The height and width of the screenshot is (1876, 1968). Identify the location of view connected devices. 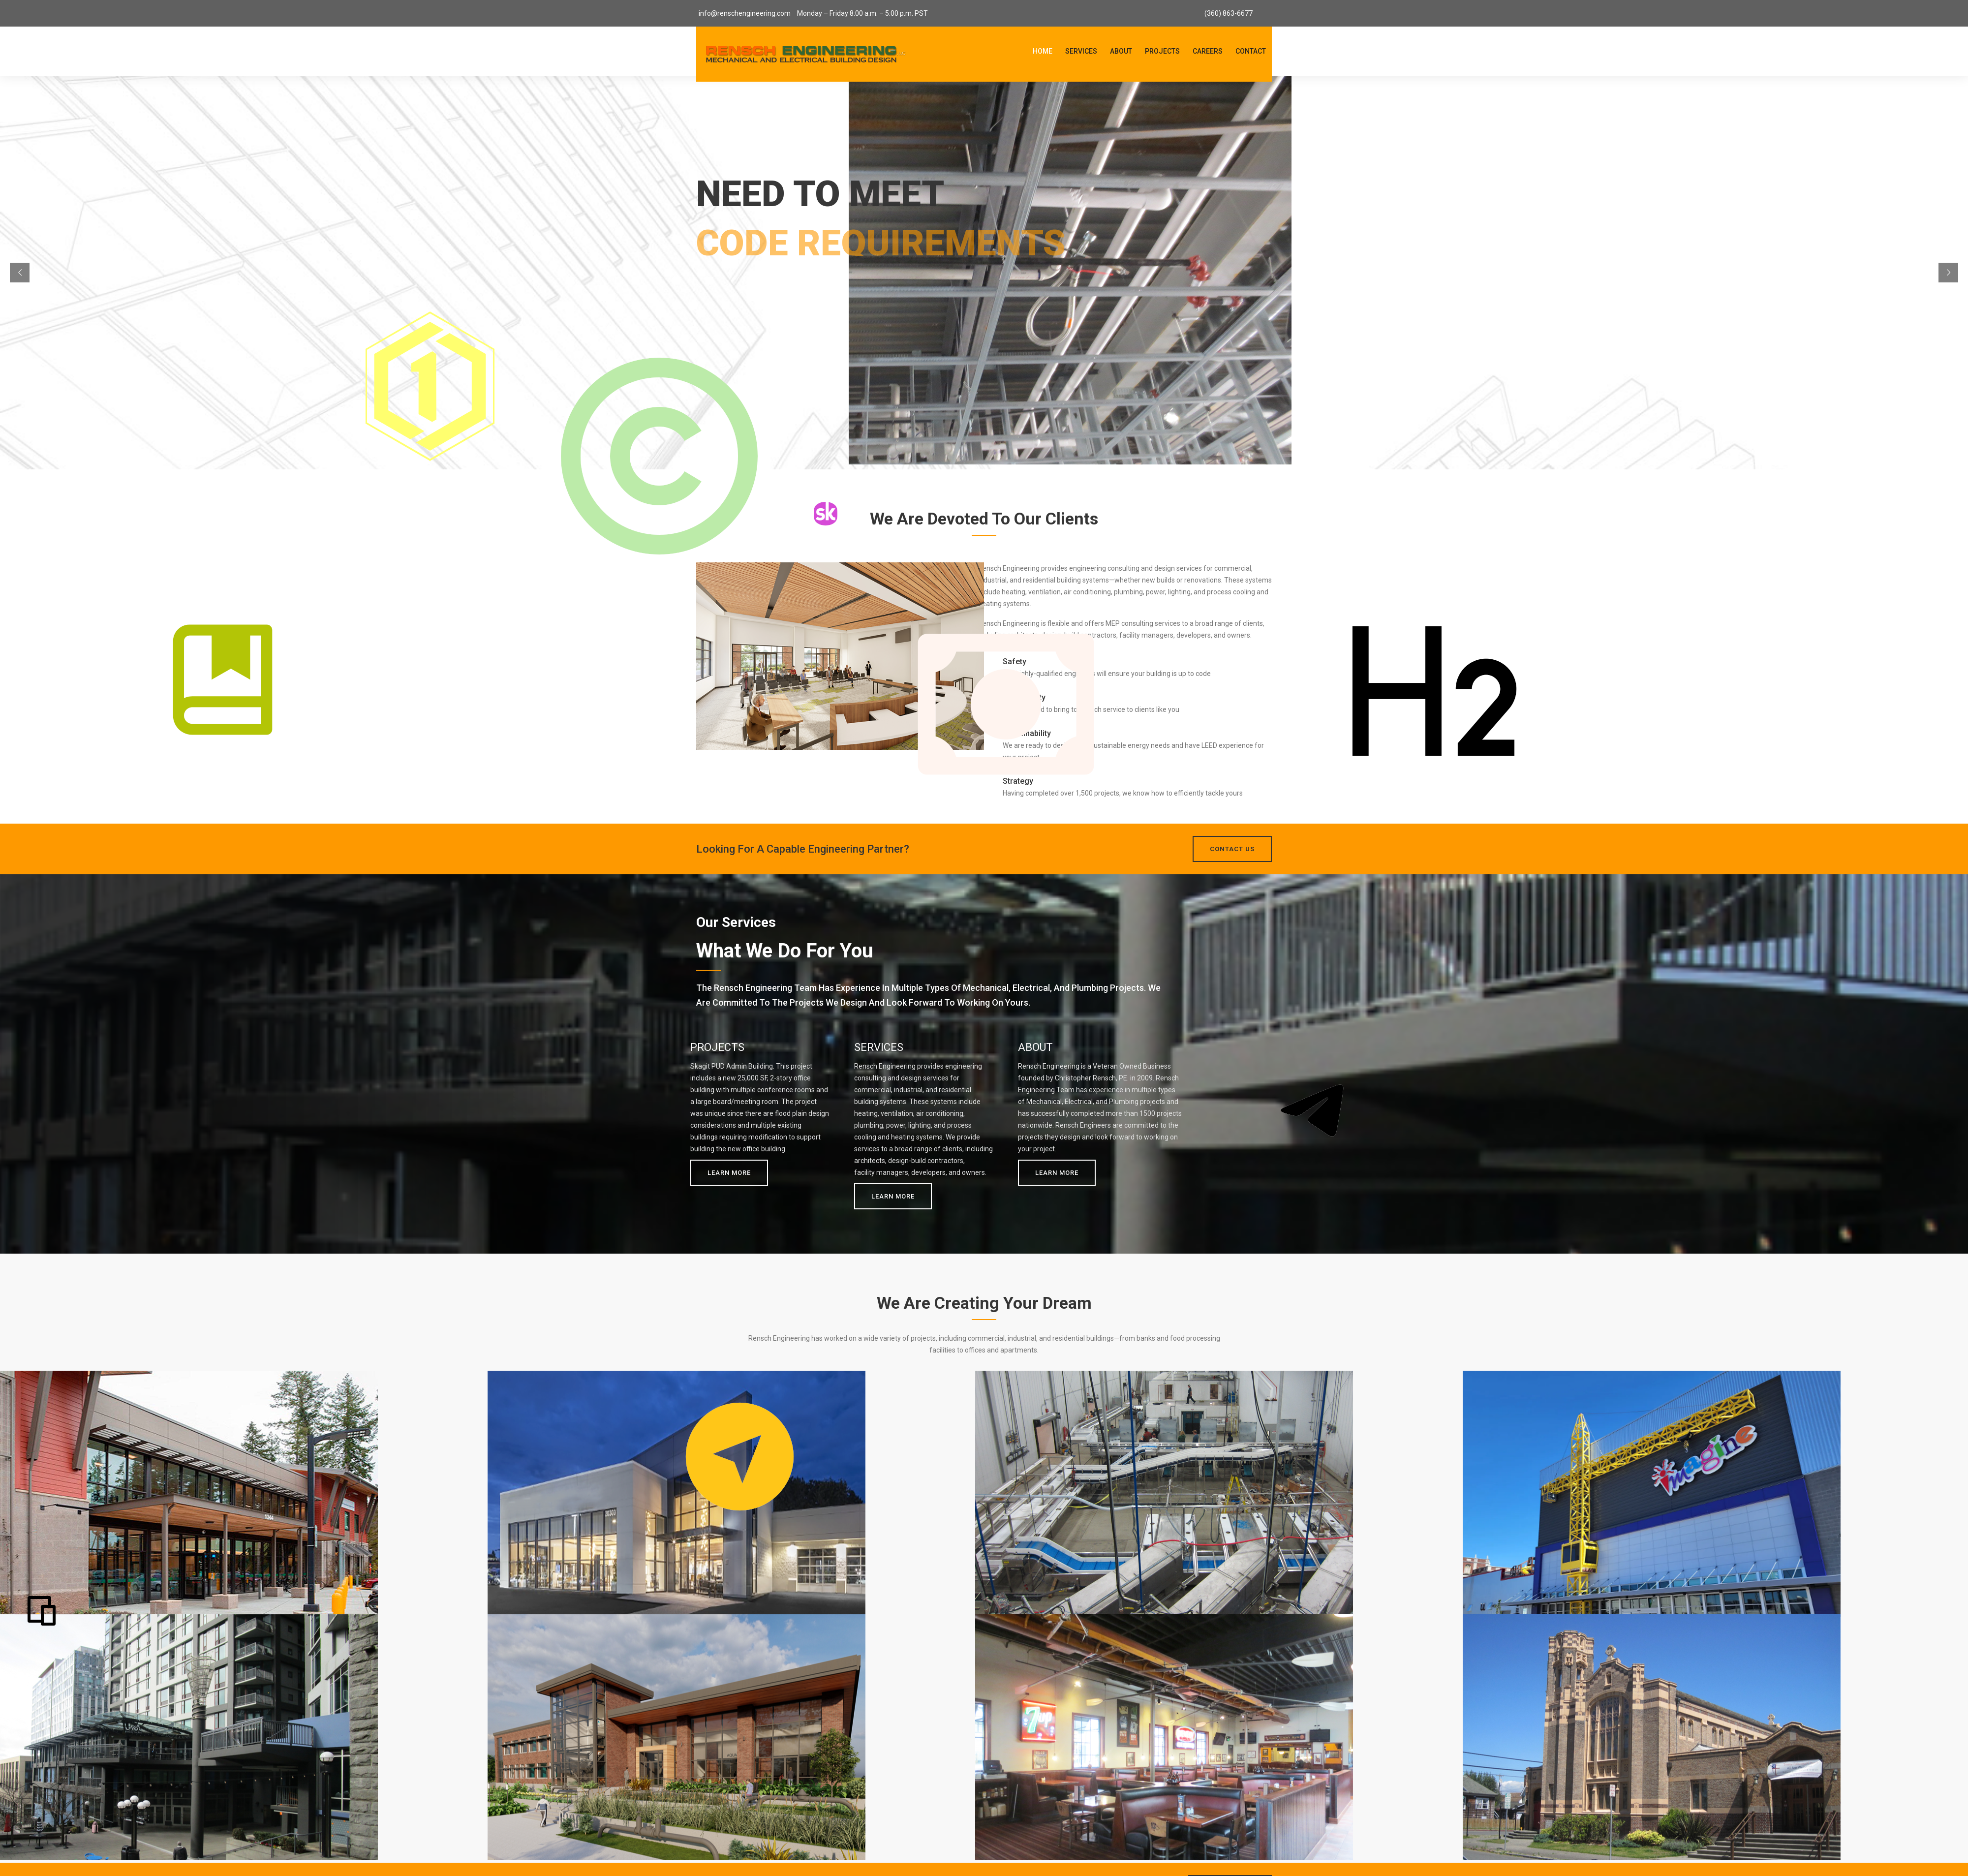
(41, 1611).